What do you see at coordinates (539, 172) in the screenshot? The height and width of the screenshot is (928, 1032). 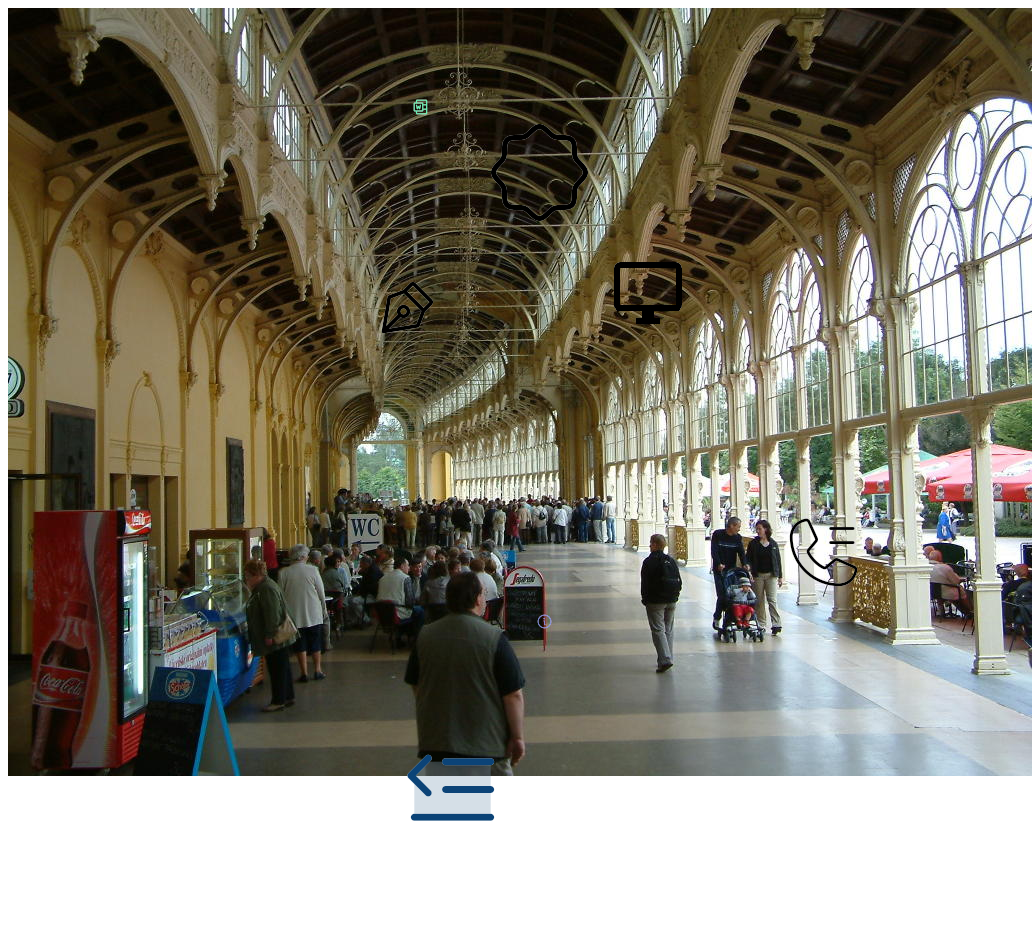 I see `indicates a verified or certified status` at bounding box center [539, 172].